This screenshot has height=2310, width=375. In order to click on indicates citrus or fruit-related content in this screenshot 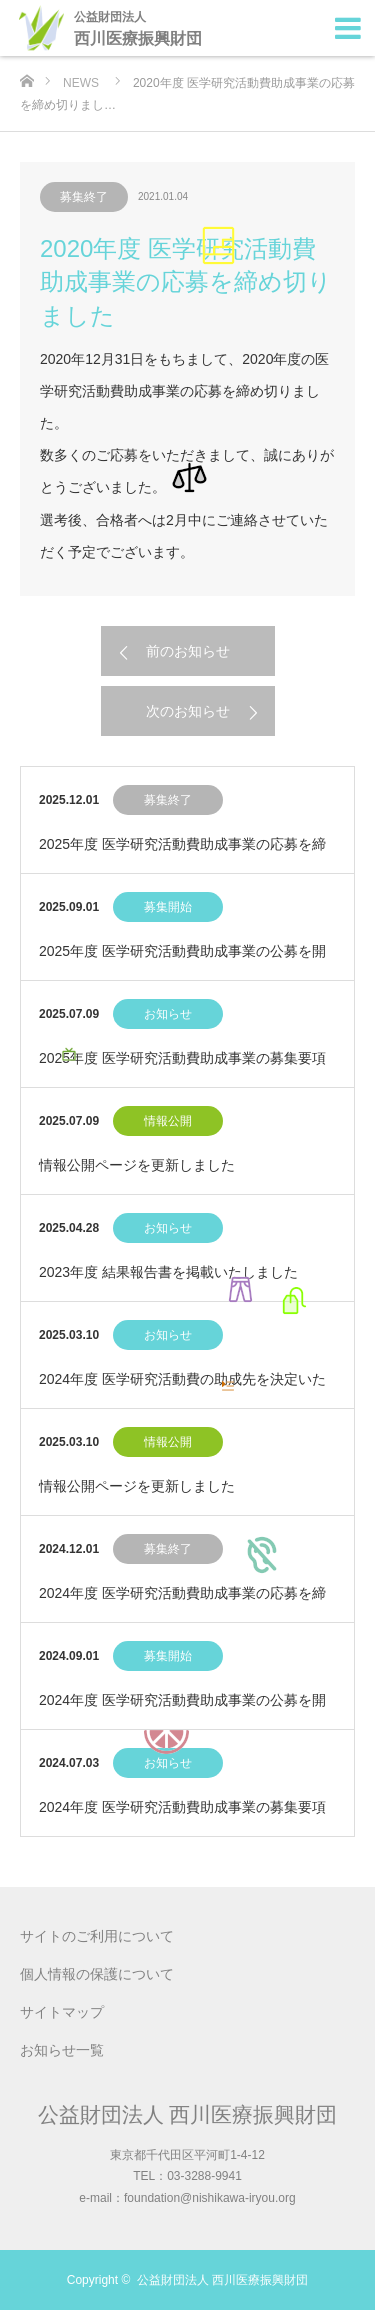, I will do `click(166, 1738)`.